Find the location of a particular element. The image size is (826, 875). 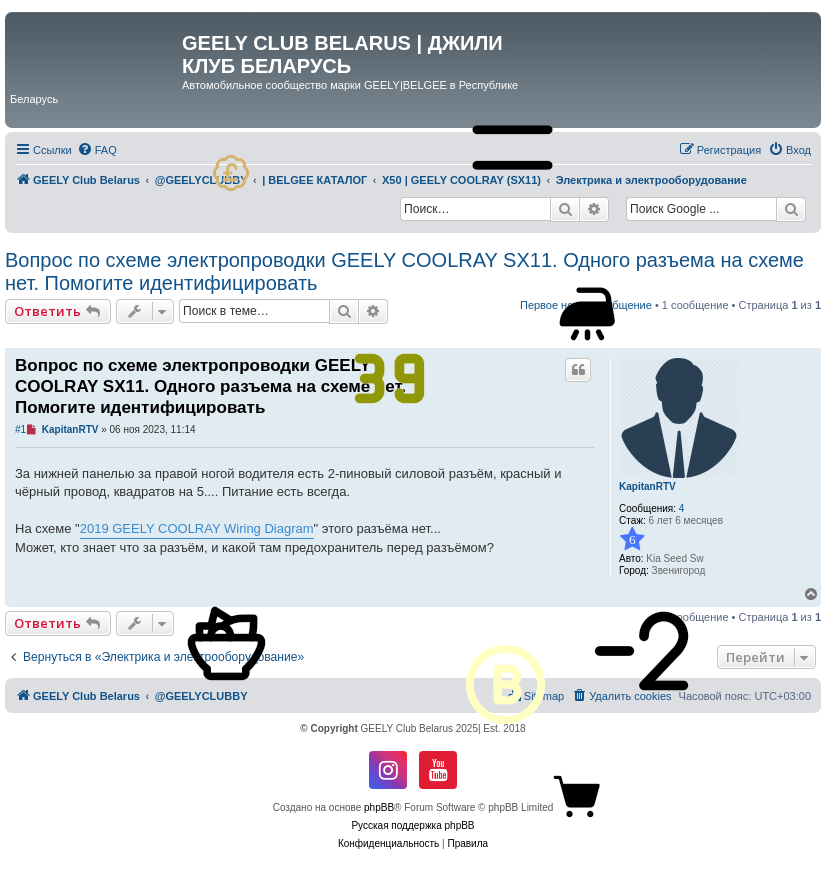

view your shopping cart is located at coordinates (577, 796).